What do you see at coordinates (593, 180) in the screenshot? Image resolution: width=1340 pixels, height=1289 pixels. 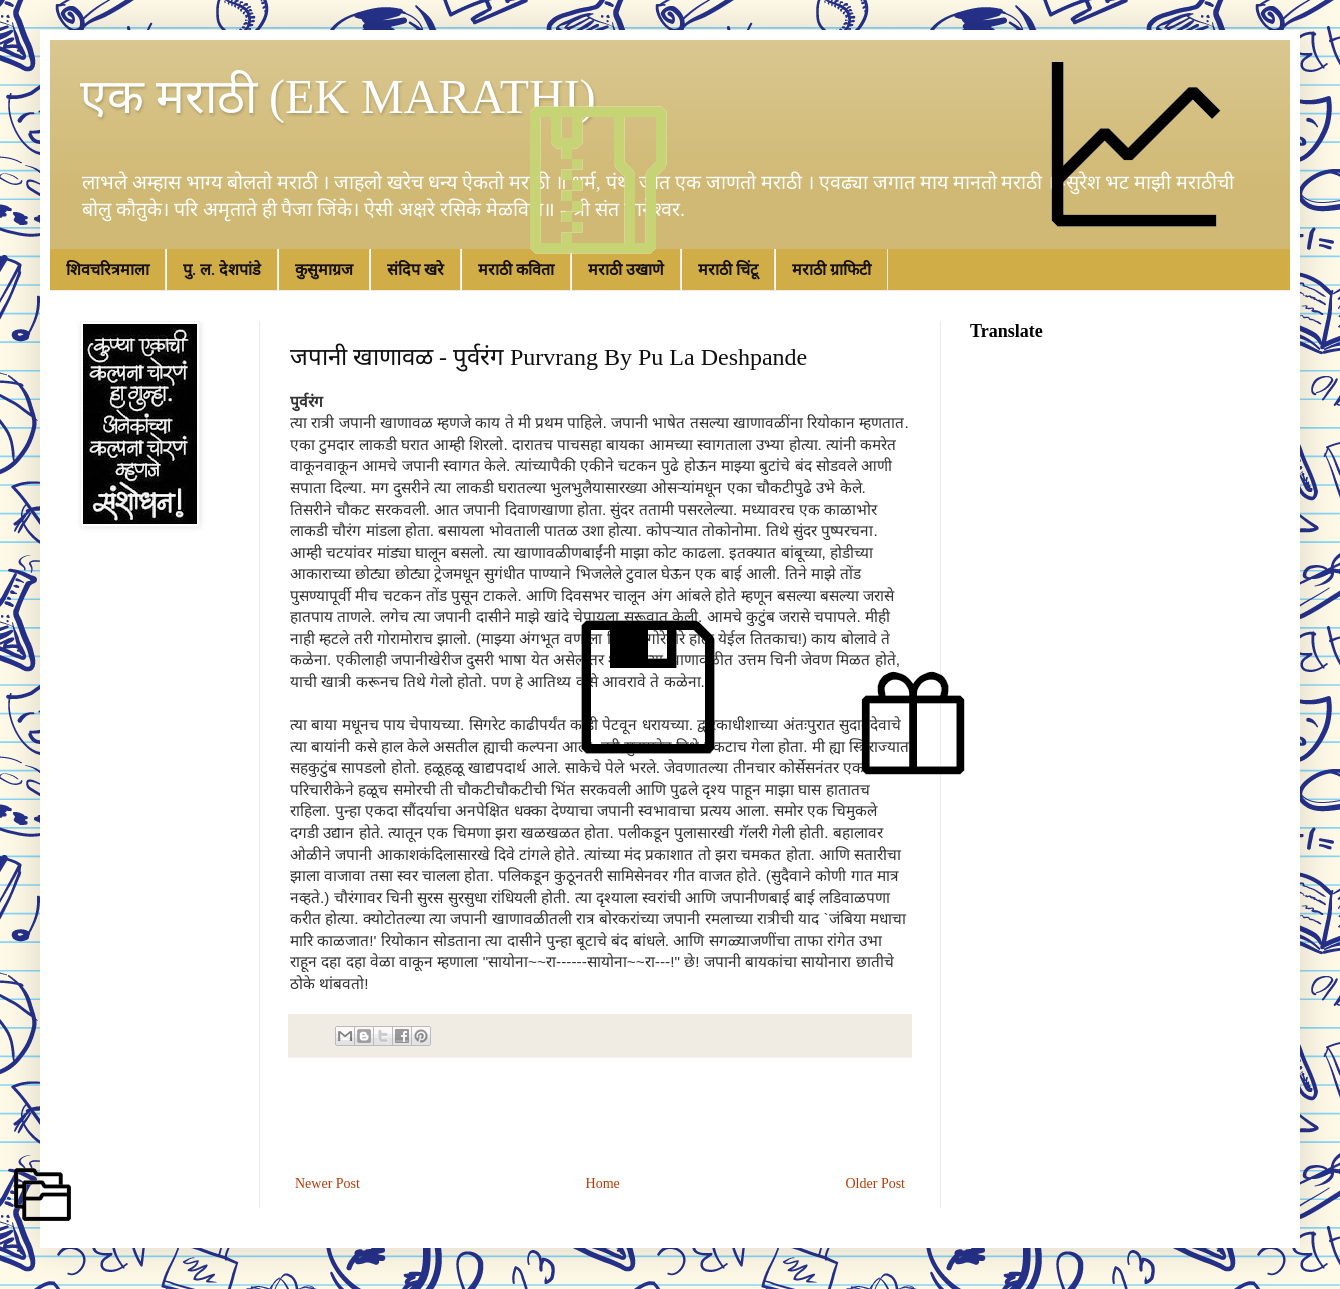 I see `indicates a compressed or zipped file` at bounding box center [593, 180].